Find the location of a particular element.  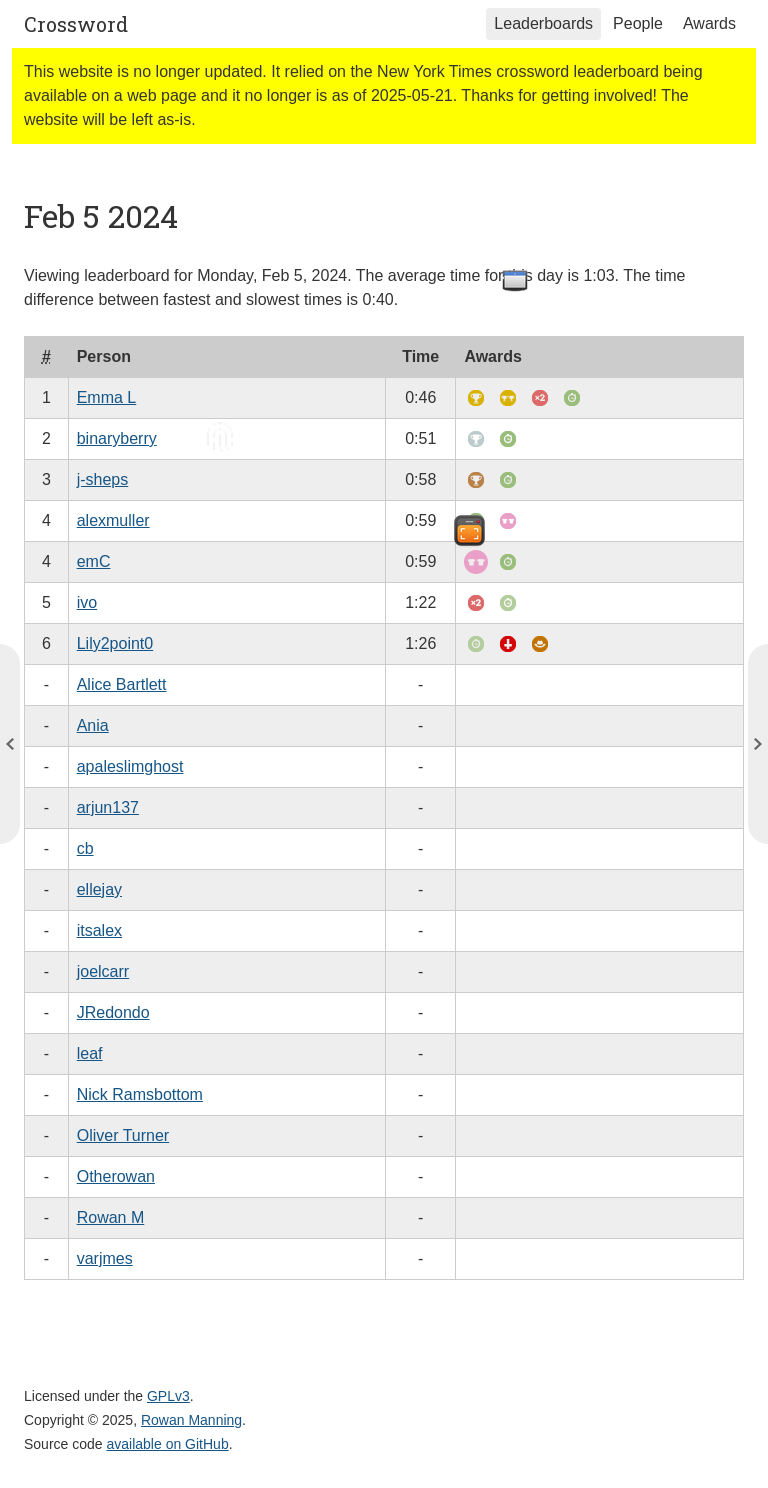

authenticate using fingerprint recognition is located at coordinates (220, 437).